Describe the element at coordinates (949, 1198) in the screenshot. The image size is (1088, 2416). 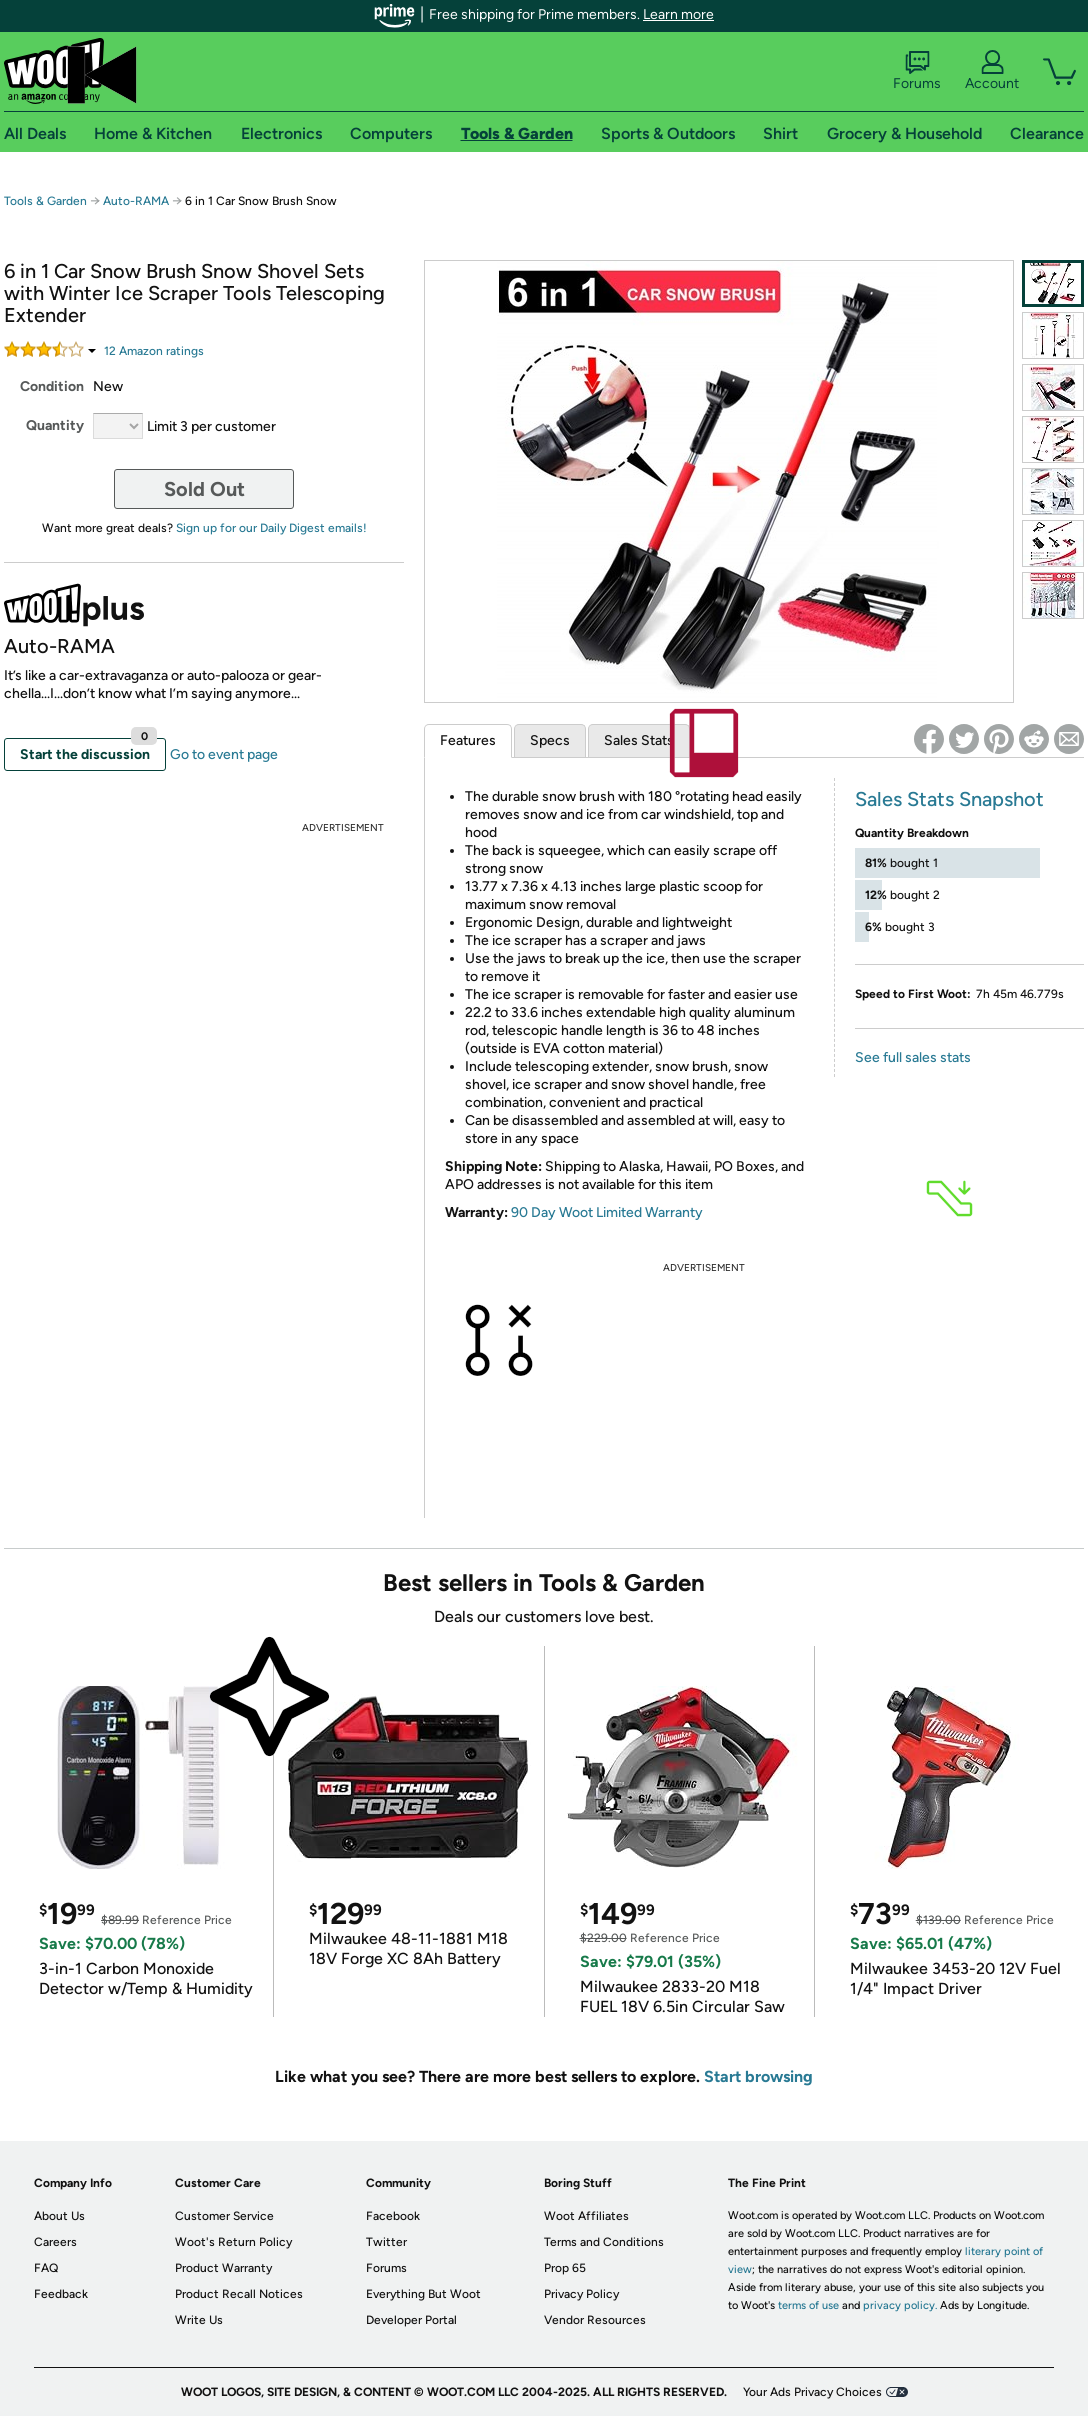
I see `indicates escalator going down` at that location.